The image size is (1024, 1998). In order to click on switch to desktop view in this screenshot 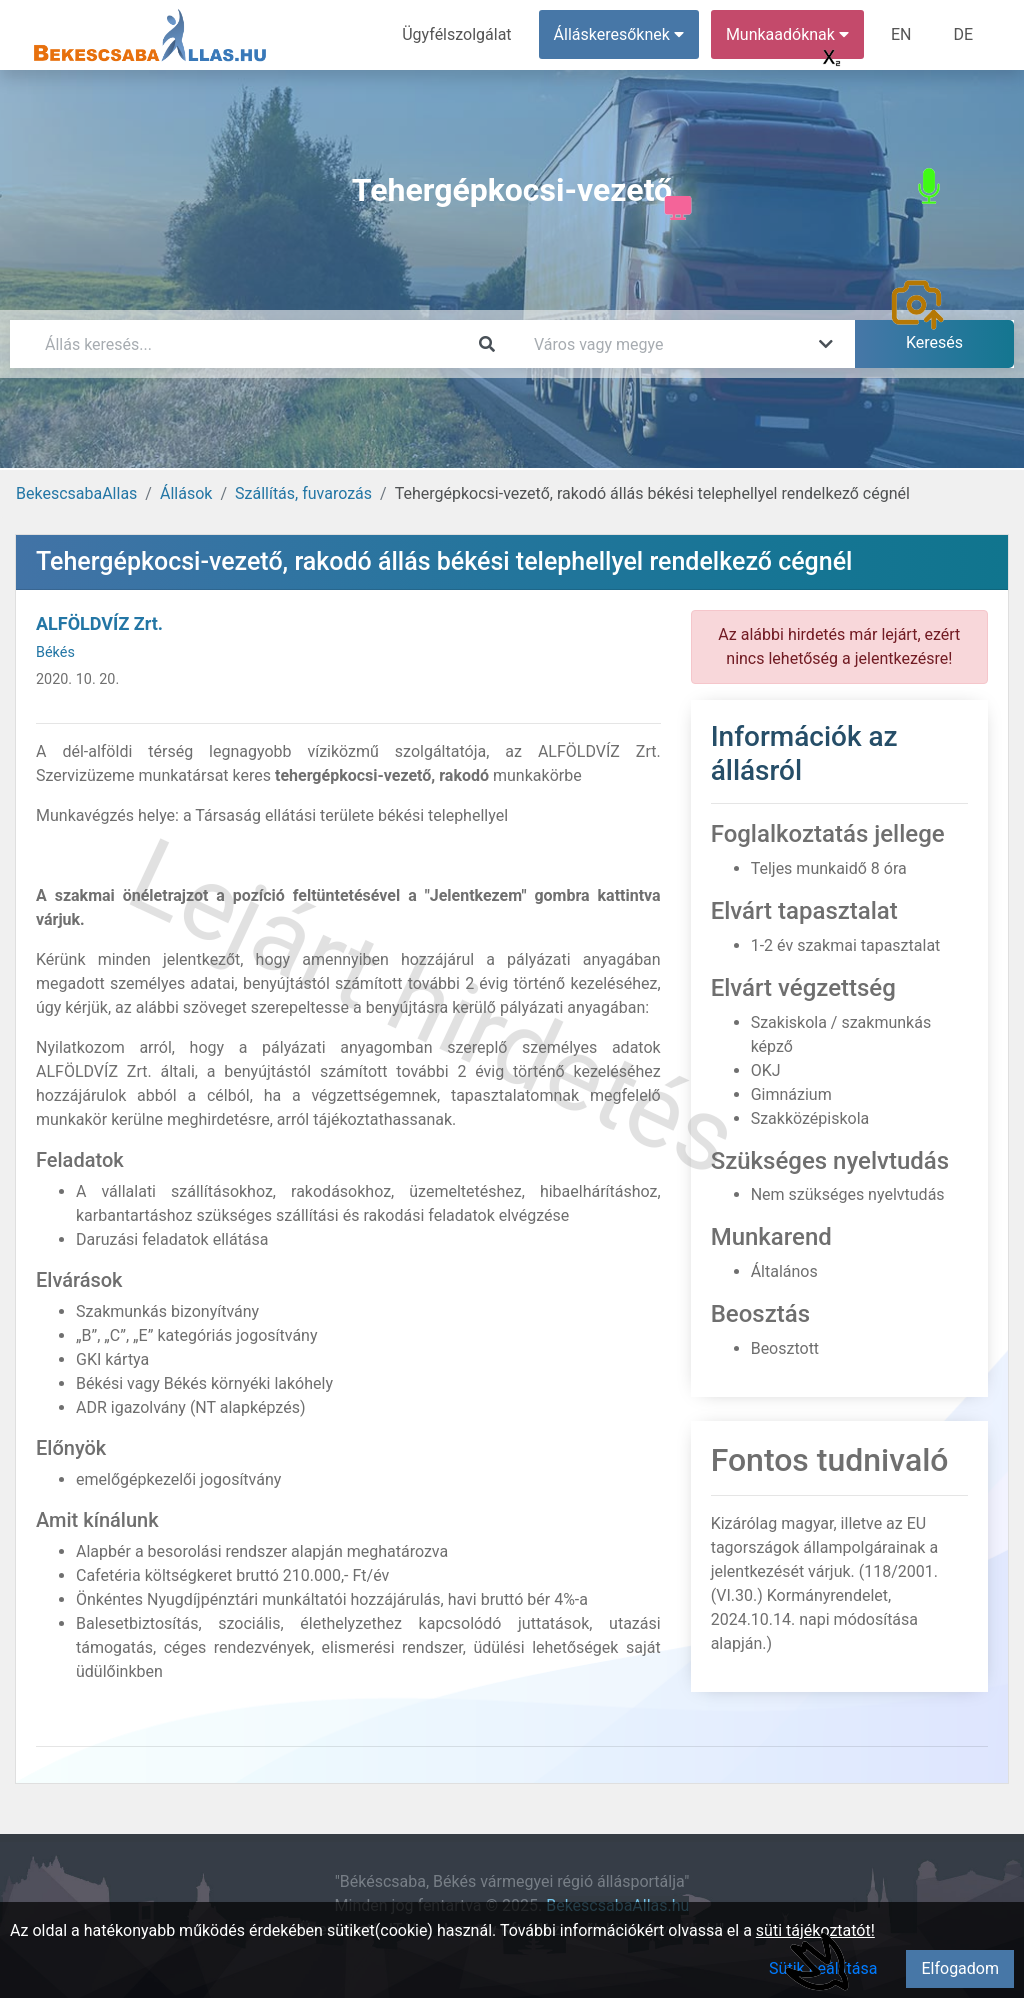, I will do `click(678, 208)`.